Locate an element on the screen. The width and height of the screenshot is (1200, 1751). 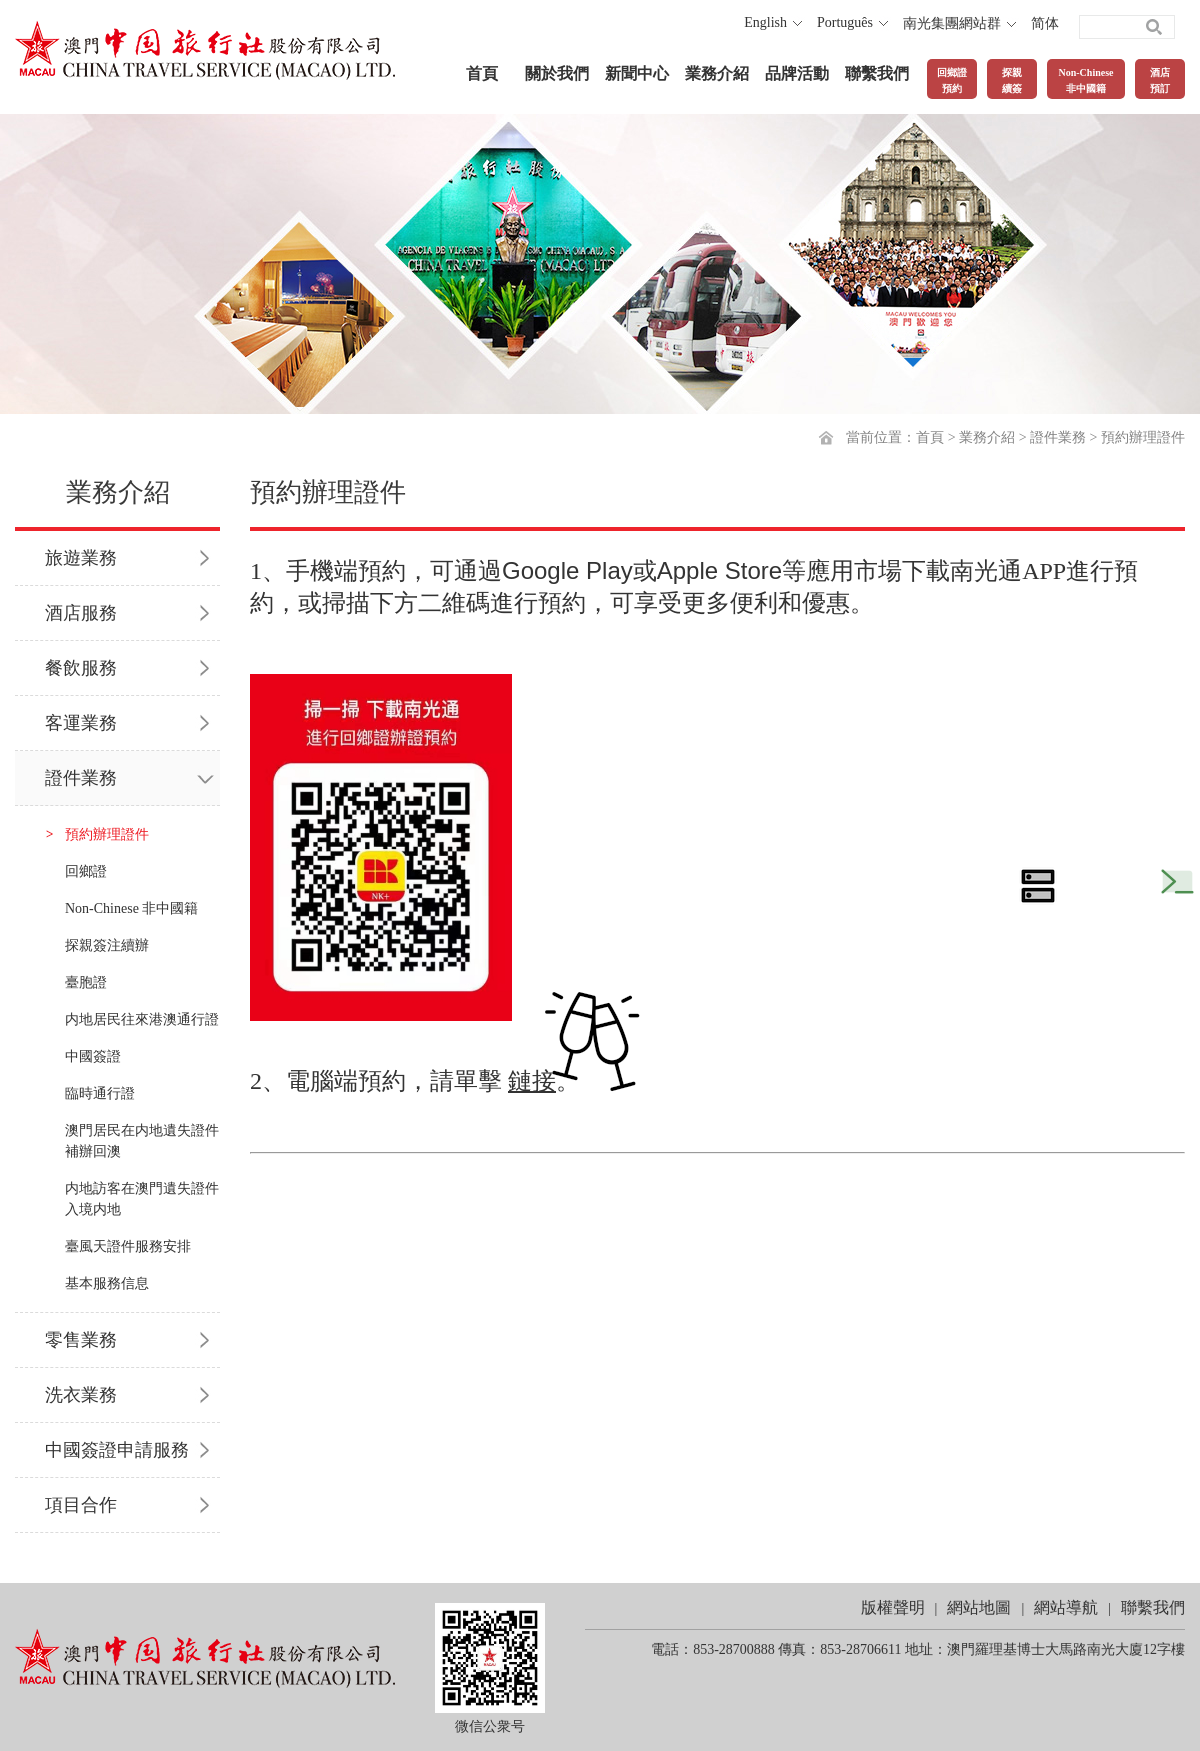
access server or DNS settings is located at coordinates (1038, 886).